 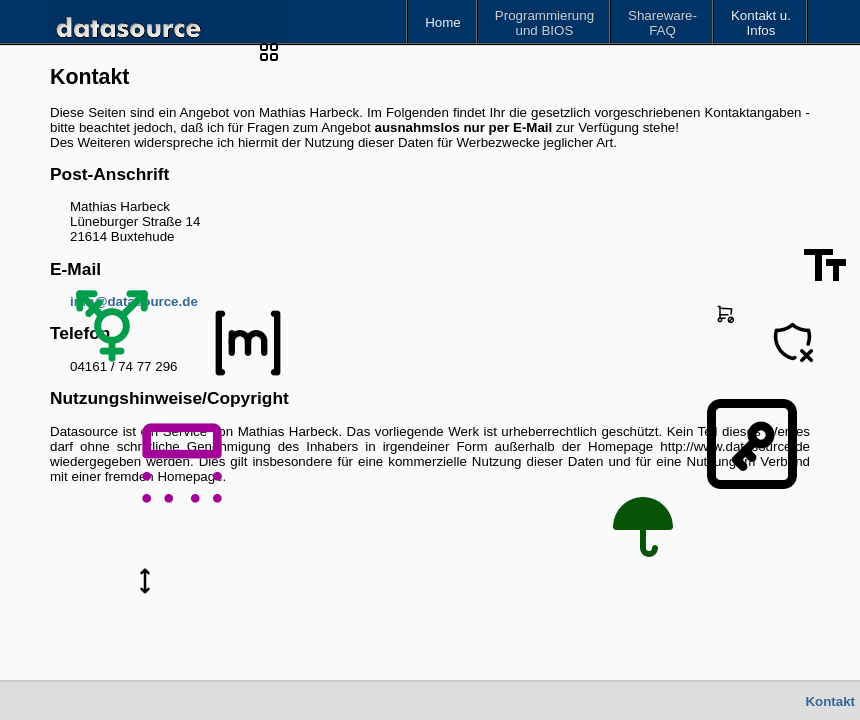 I want to click on open Matrix messaging app, so click(x=248, y=343).